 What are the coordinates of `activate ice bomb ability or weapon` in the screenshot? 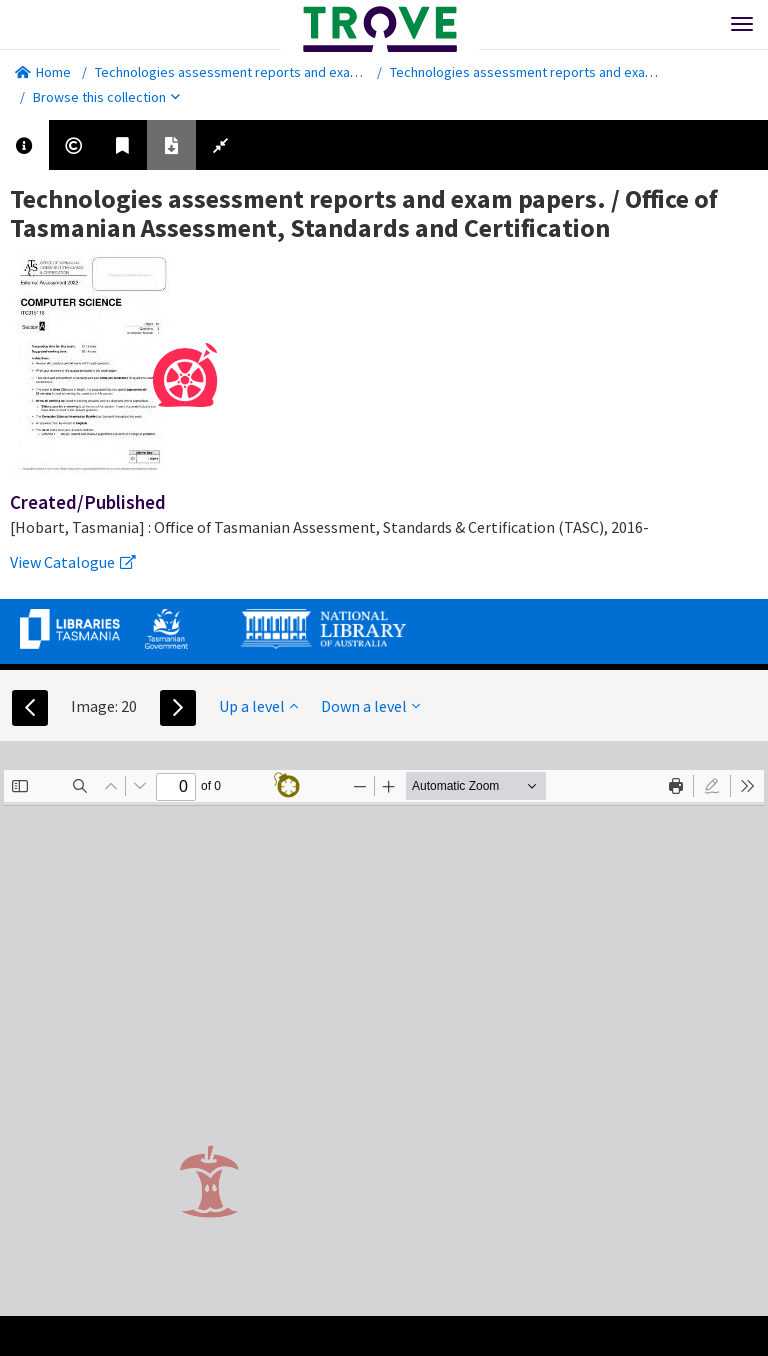 It's located at (287, 785).